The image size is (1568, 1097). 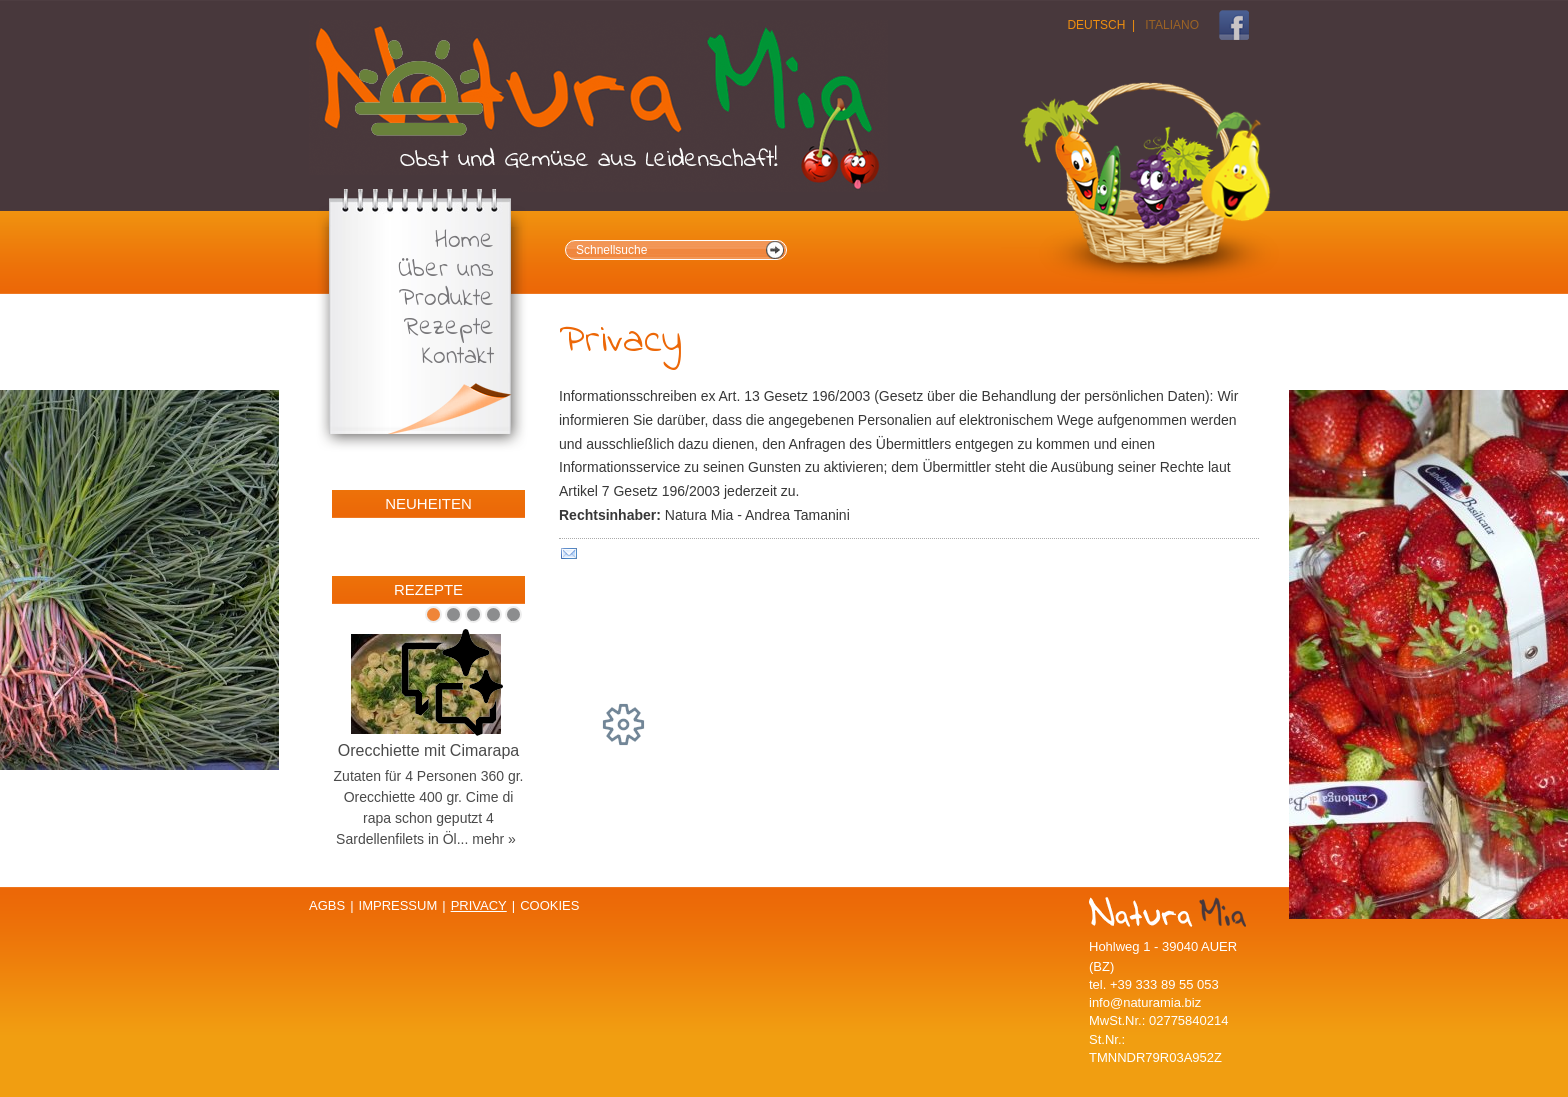 I want to click on open settings or preferences, so click(x=623, y=724).